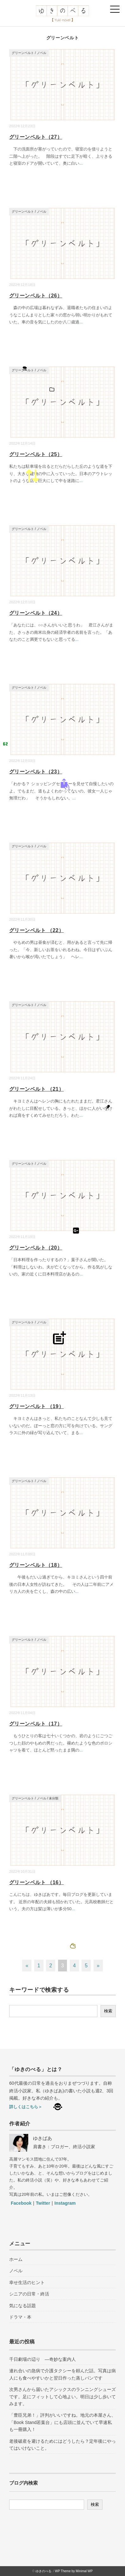  Describe the element at coordinates (5, 744) in the screenshot. I see `indicates item number 62 in a list or sequence` at that location.